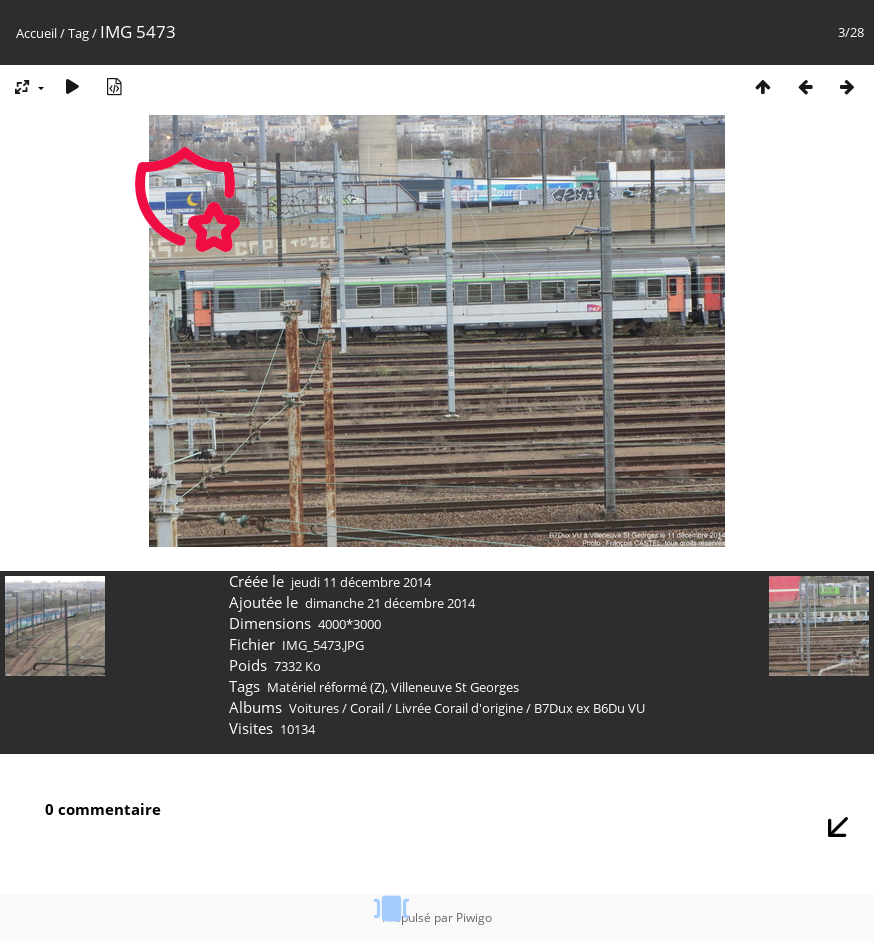 This screenshot has height=941, width=874. Describe the element at coordinates (185, 197) in the screenshot. I see `premium security or protection status` at that location.